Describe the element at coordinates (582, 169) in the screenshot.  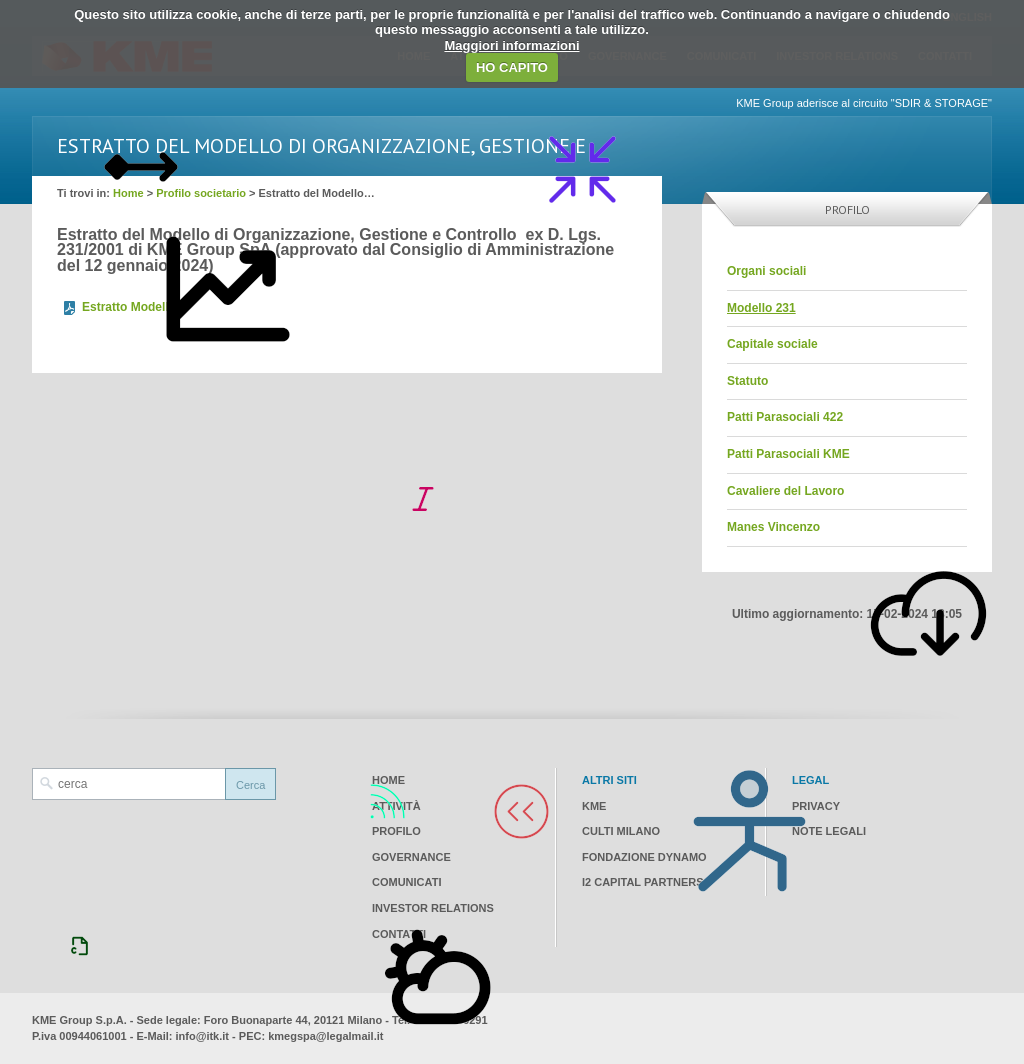
I see `exit fullscreen mode` at that location.